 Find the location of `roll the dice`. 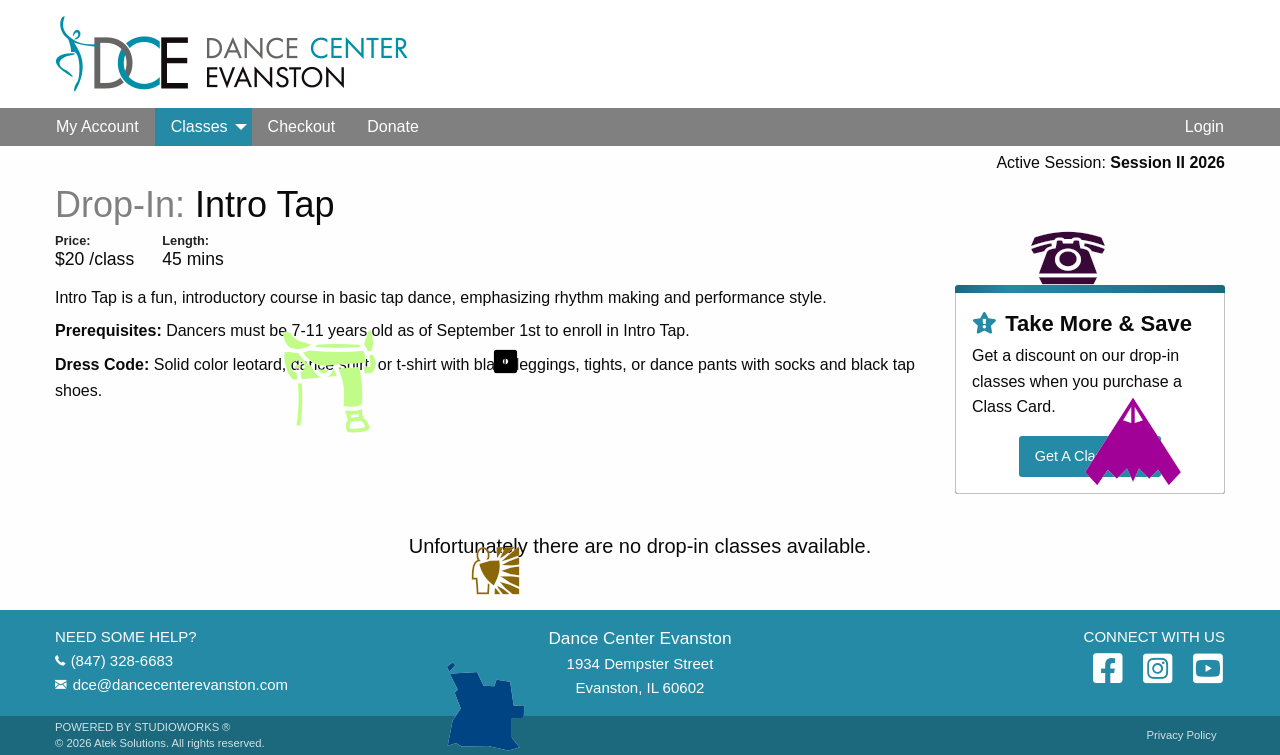

roll the dice is located at coordinates (505, 361).